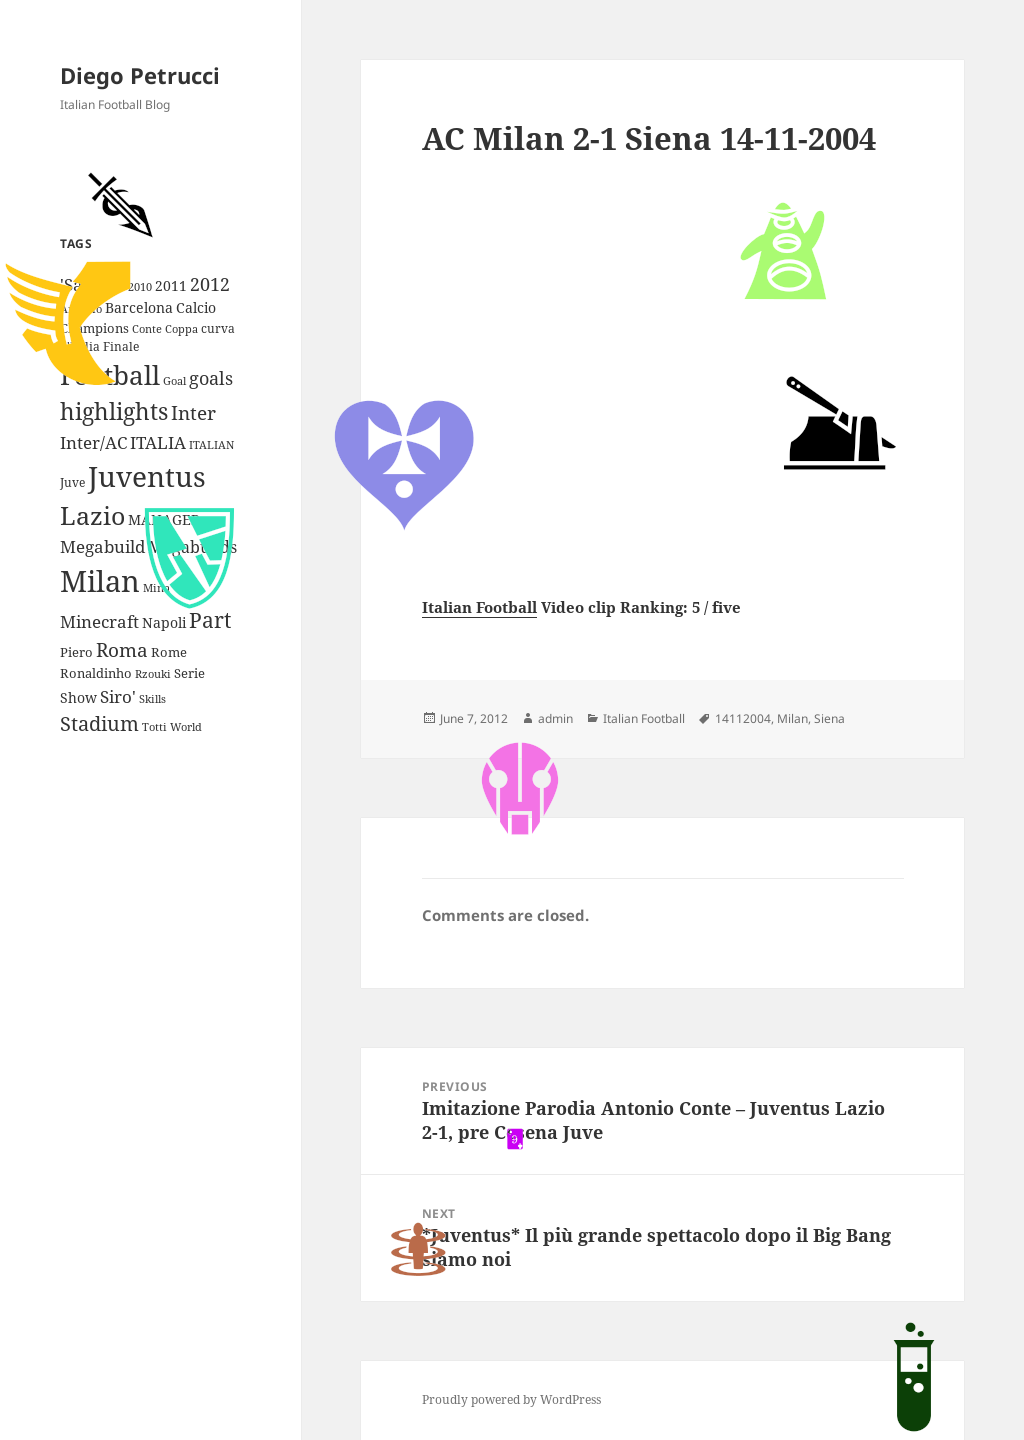  What do you see at coordinates (67, 323) in the screenshot?
I see `indicates speed boost or agility power-up` at bounding box center [67, 323].